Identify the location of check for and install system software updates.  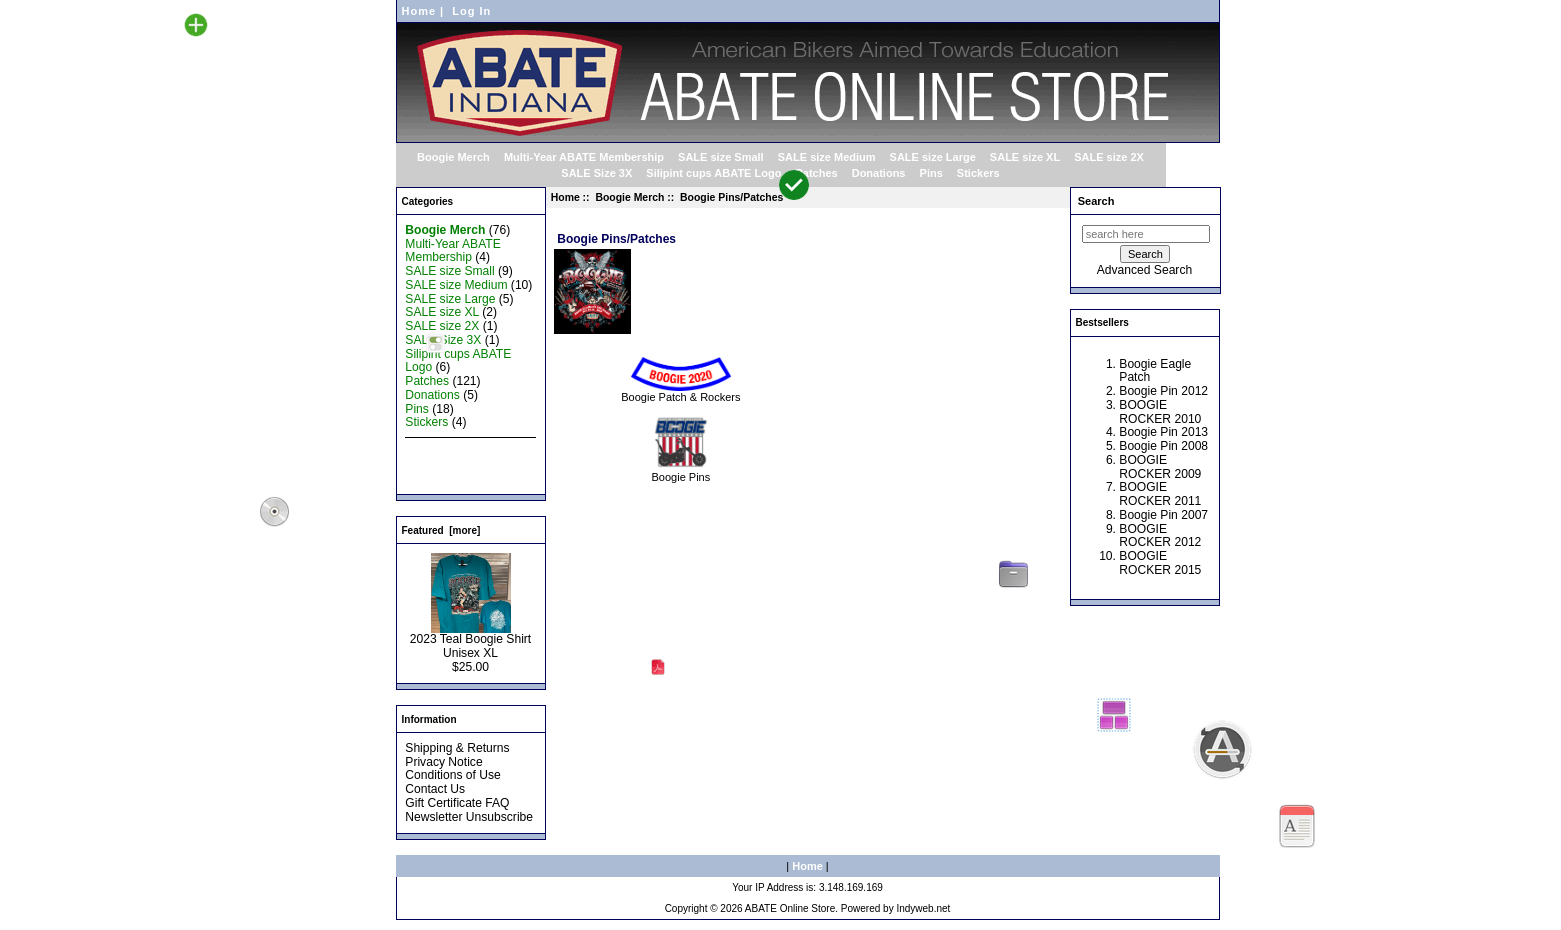
(1222, 749).